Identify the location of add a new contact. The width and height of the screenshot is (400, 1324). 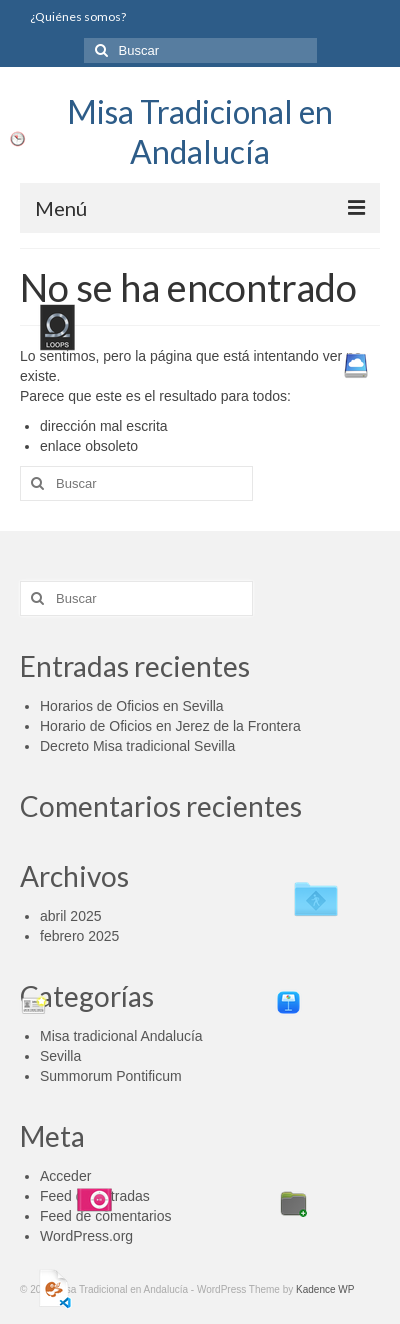
(33, 1004).